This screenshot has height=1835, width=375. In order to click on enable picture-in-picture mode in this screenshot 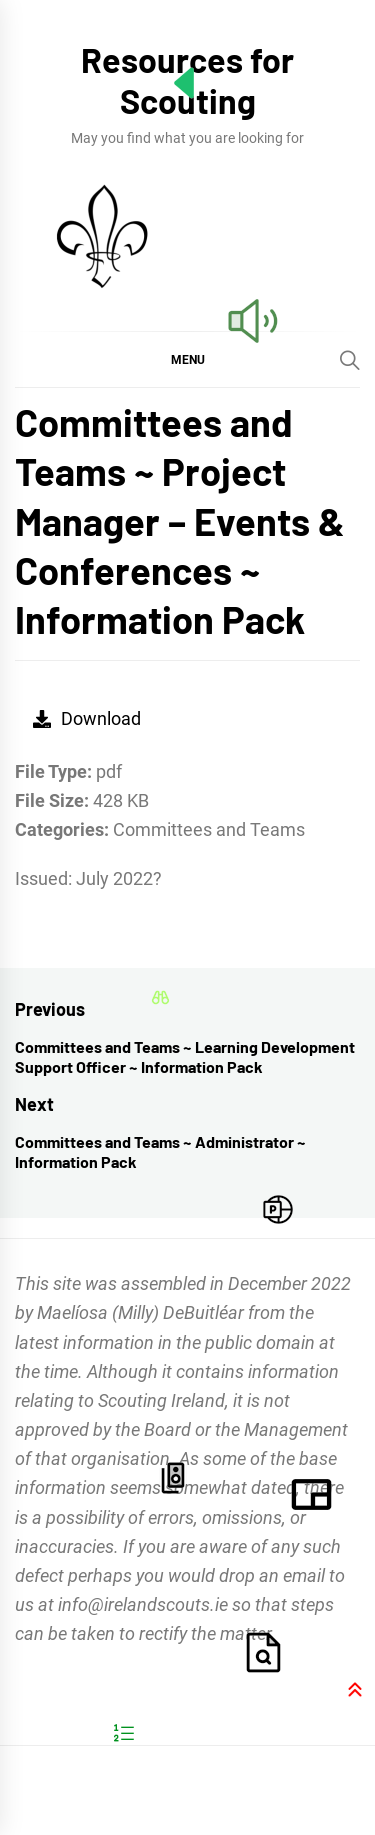, I will do `click(311, 1494)`.